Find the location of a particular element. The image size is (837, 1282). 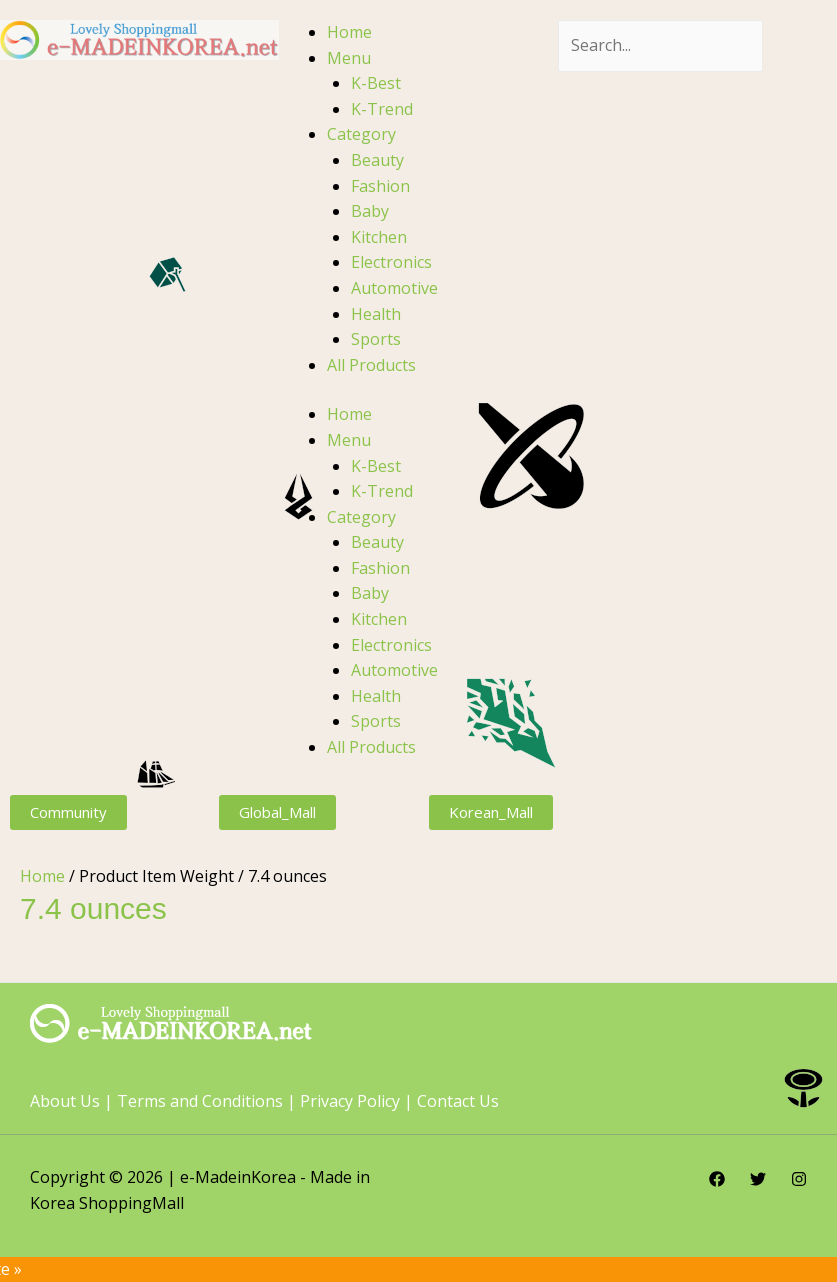

hades or underworld themed game element is located at coordinates (298, 496).